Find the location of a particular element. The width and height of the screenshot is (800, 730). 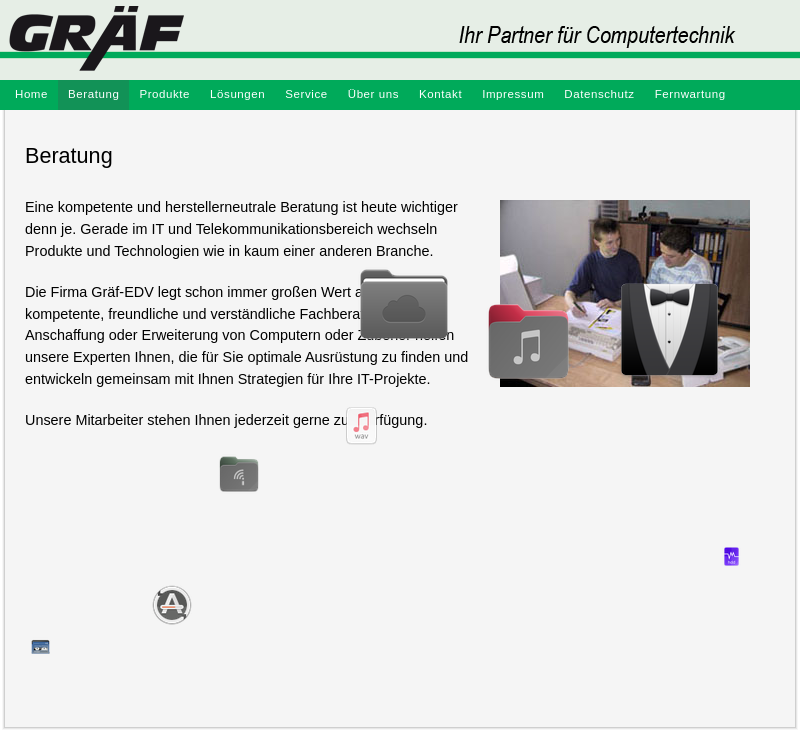

open the software update notifier app is located at coordinates (172, 605).